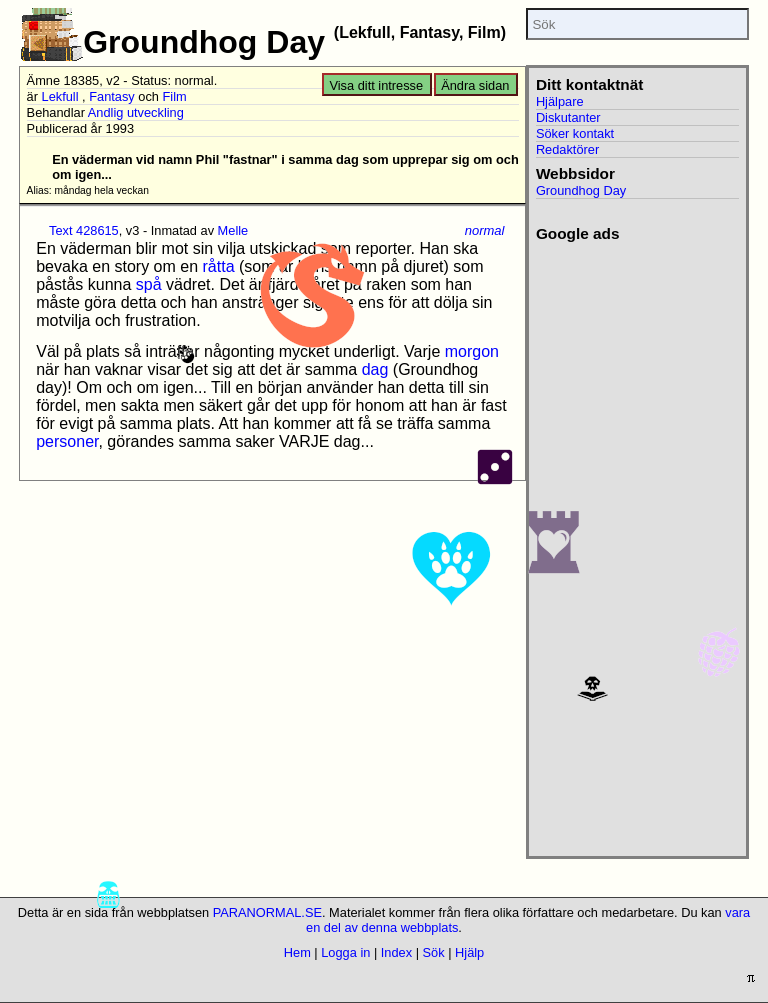 This screenshot has height=1003, width=768. What do you see at coordinates (592, 689) in the screenshot?
I see `view death note or cursed book item in game inventory` at bounding box center [592, 689].